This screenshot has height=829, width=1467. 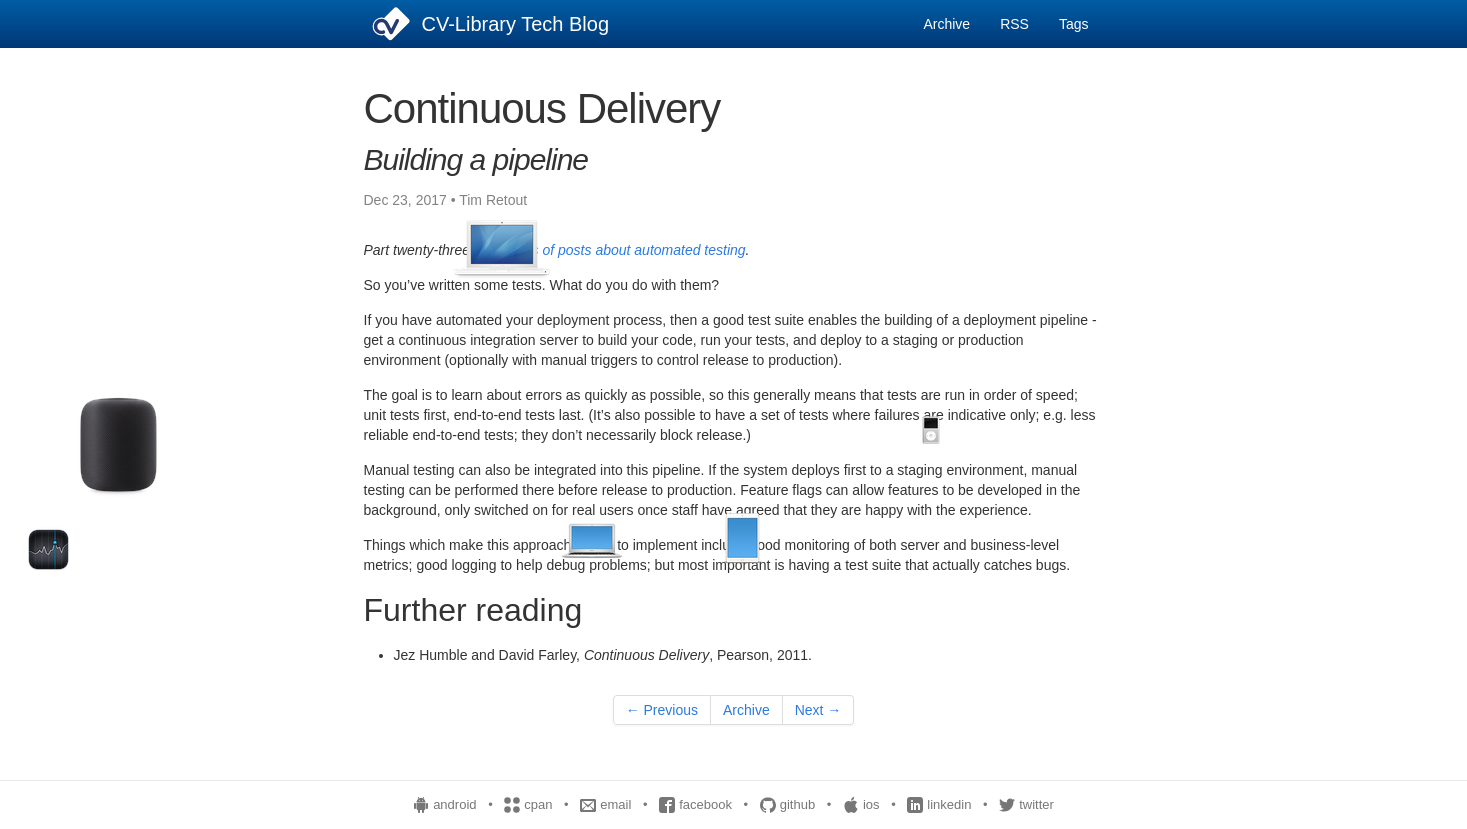 What do you see at coordinates (48, 549) in the screenshot?
I see `open the stocks app to view market data` at bounding box center [48, 549].